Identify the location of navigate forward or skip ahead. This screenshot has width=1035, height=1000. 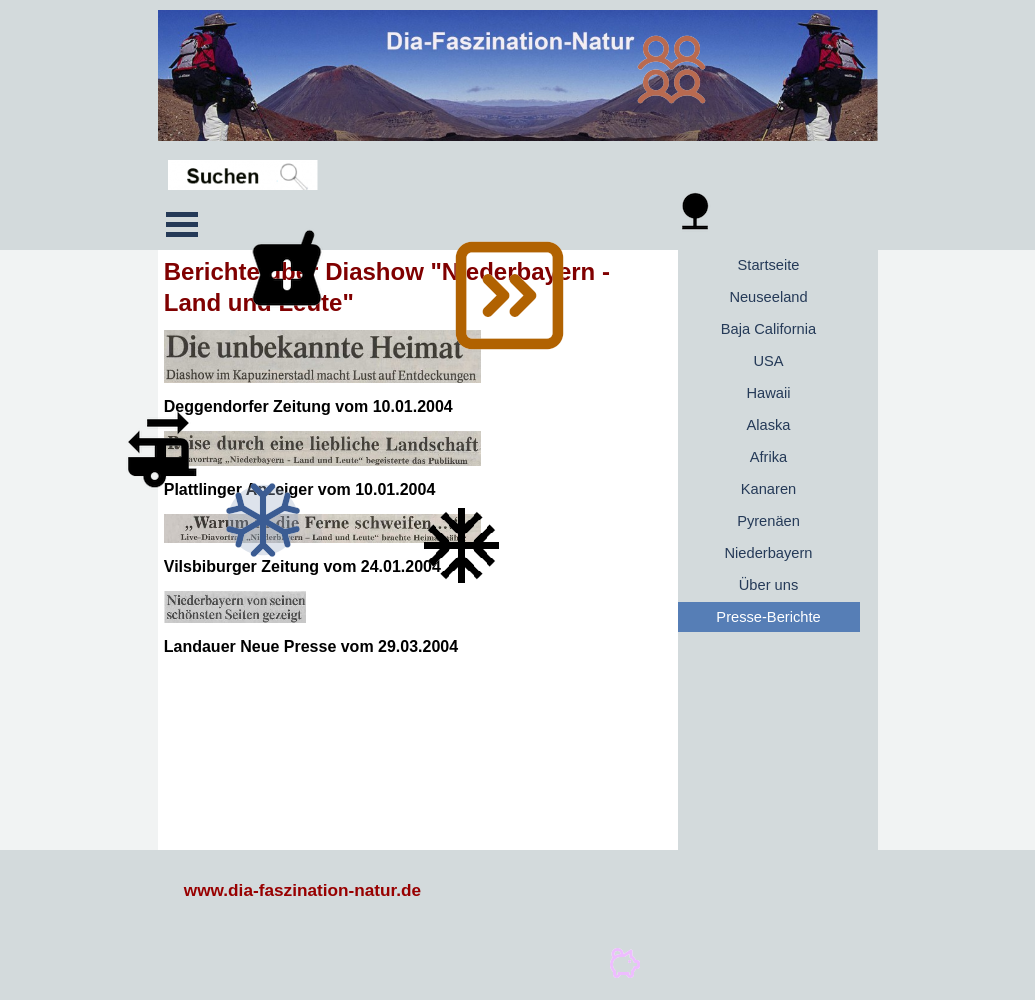
(509, 295).